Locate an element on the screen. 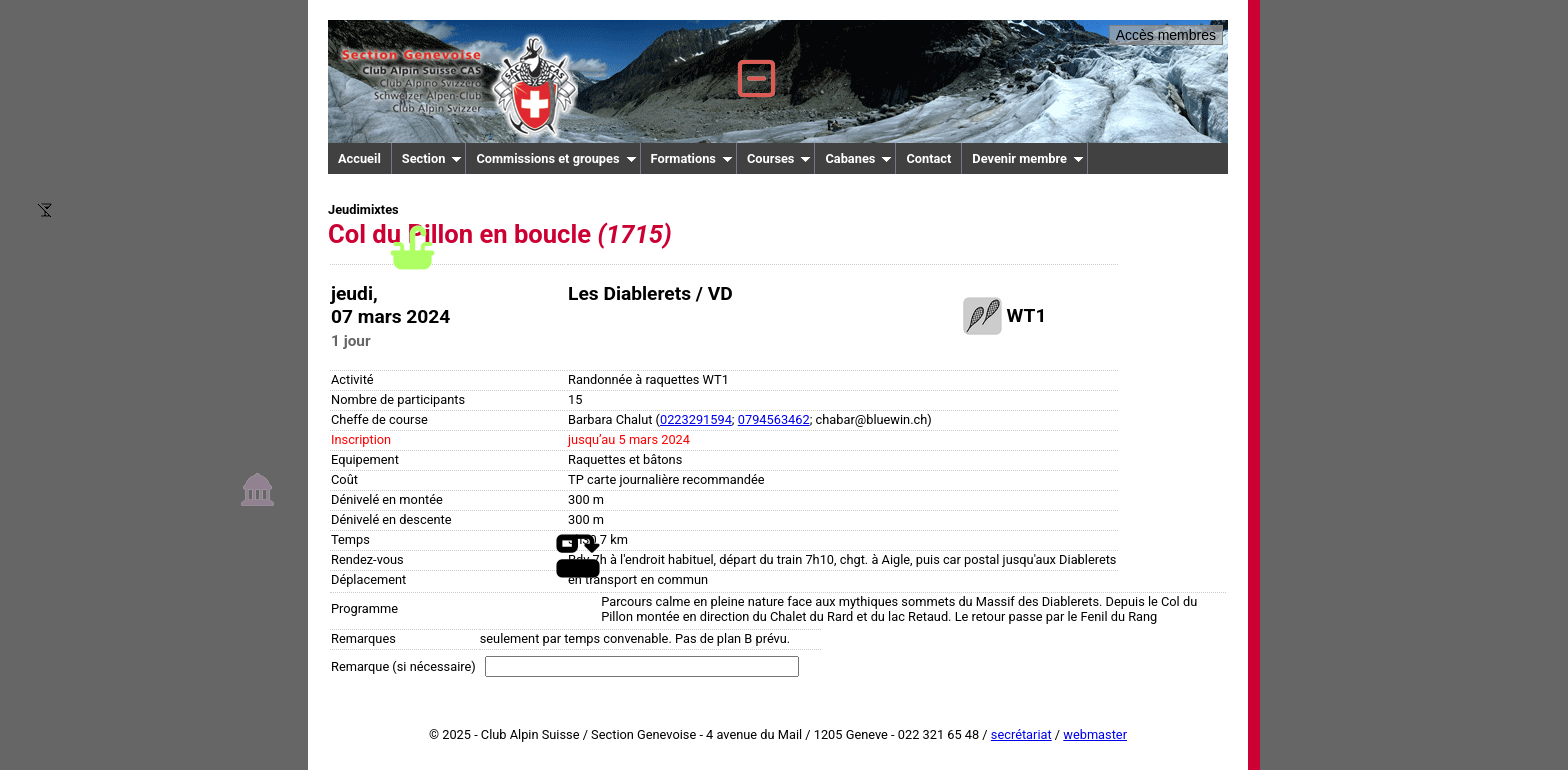 The width and height of the screenshot is (1568, 770). view government or civic services is located at coordinates (257, 489).